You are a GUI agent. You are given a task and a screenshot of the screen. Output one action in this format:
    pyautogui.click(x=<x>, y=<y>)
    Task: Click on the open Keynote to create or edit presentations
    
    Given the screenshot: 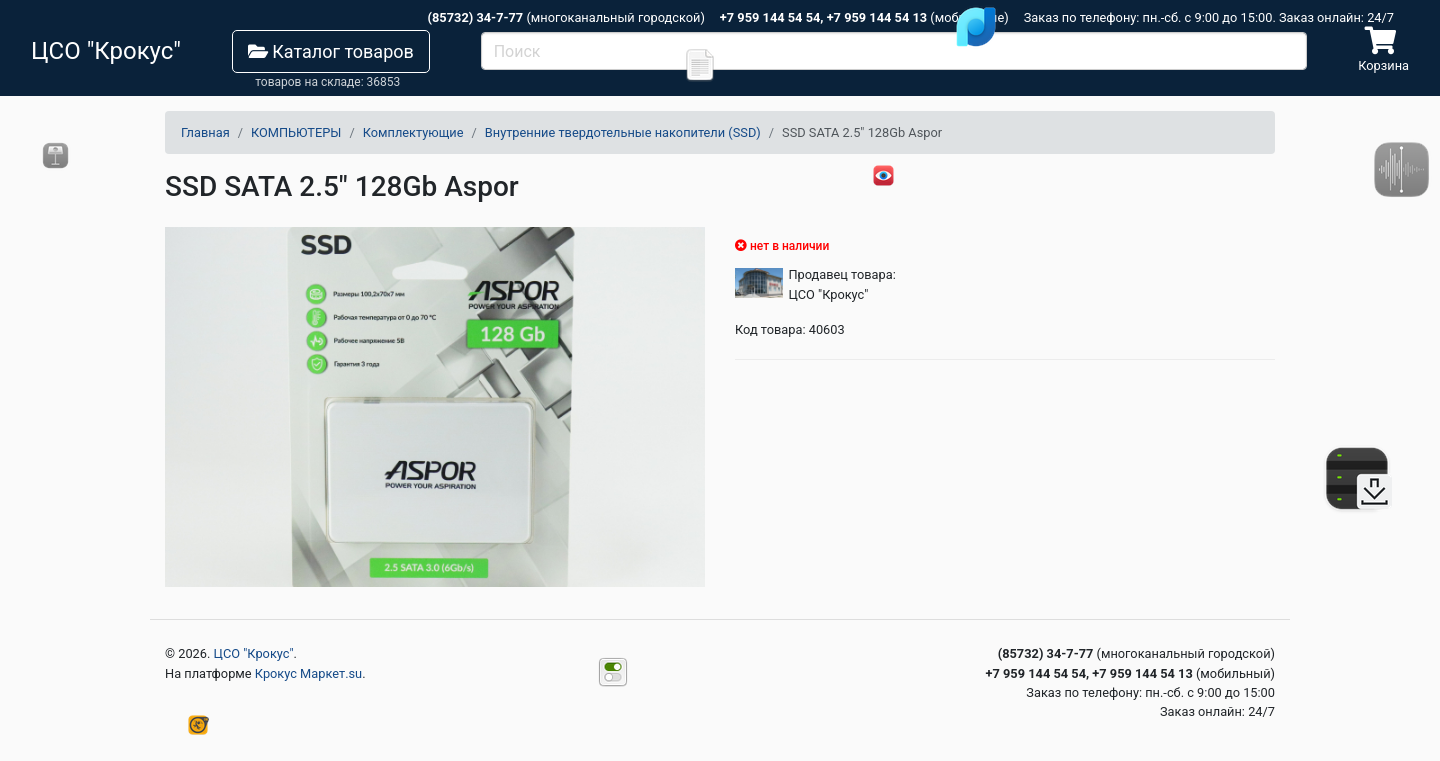 What is the action you would take?
    pyautogui.click(x=55, y=155)
    